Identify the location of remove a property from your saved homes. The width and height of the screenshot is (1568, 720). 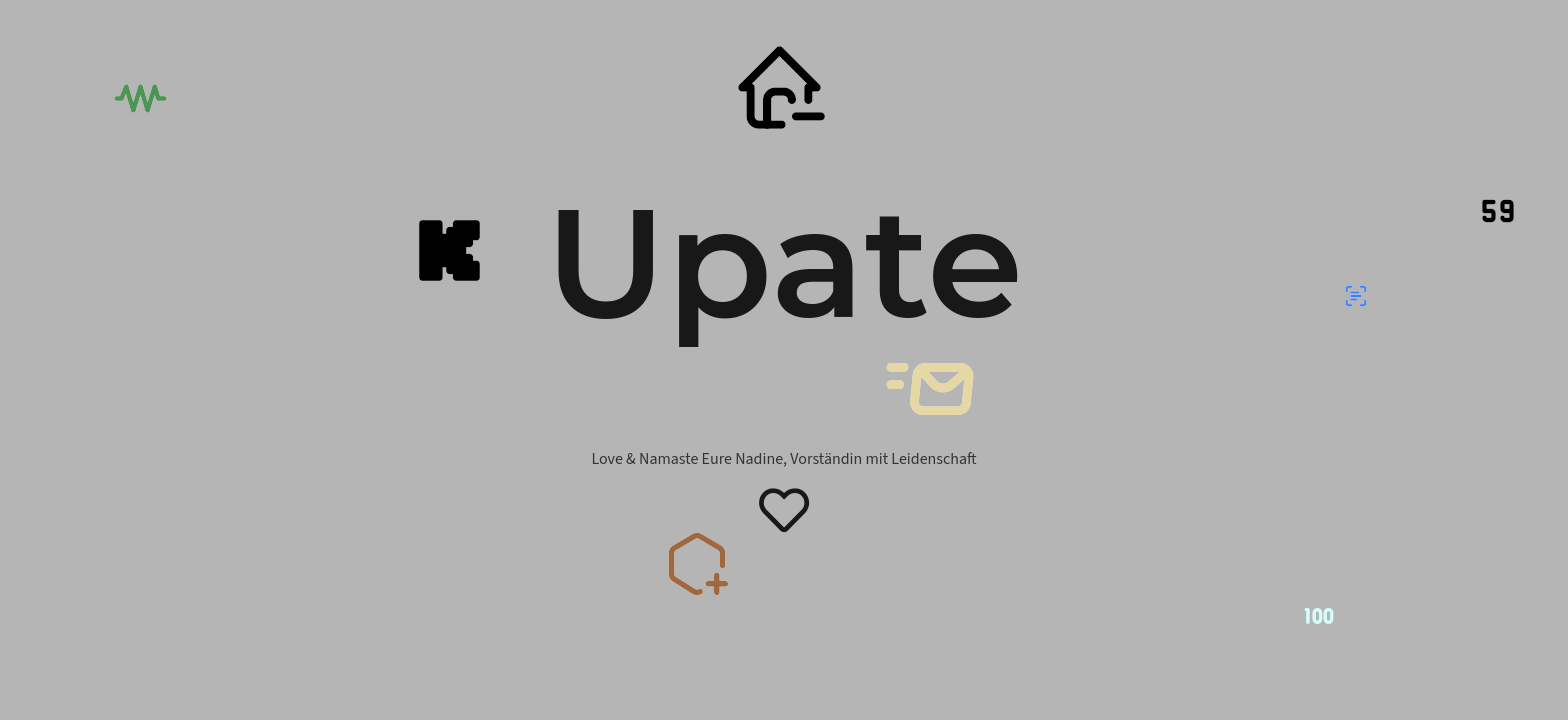
(779, 87).